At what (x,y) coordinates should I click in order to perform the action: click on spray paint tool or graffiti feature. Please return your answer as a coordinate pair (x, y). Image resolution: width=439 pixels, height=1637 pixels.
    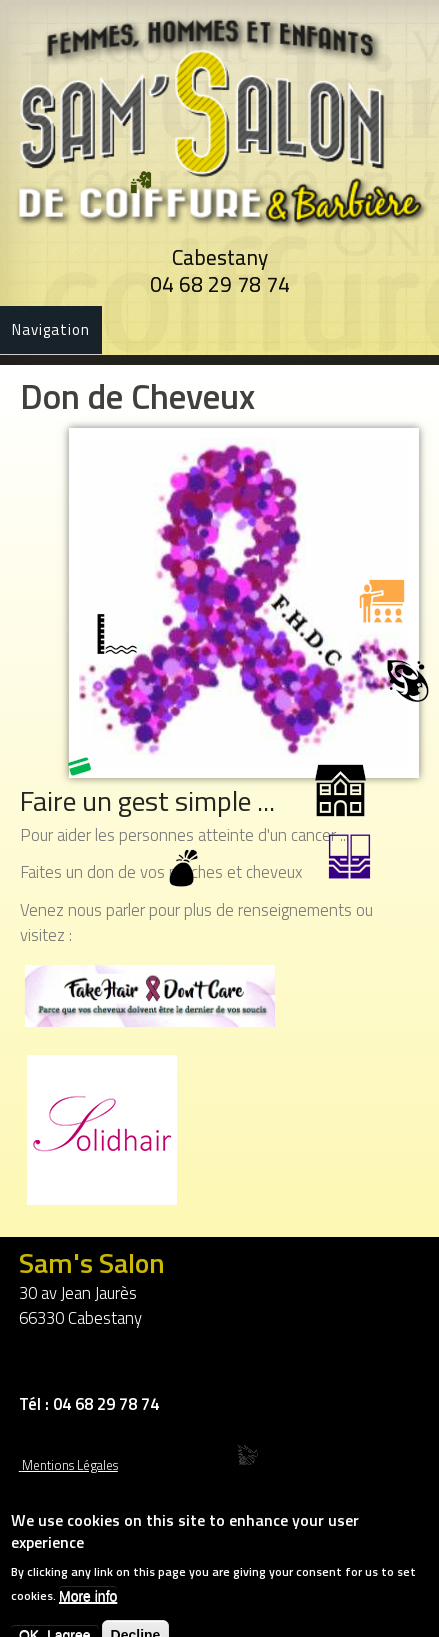
    Looking at the image, I should click on (140, 182).